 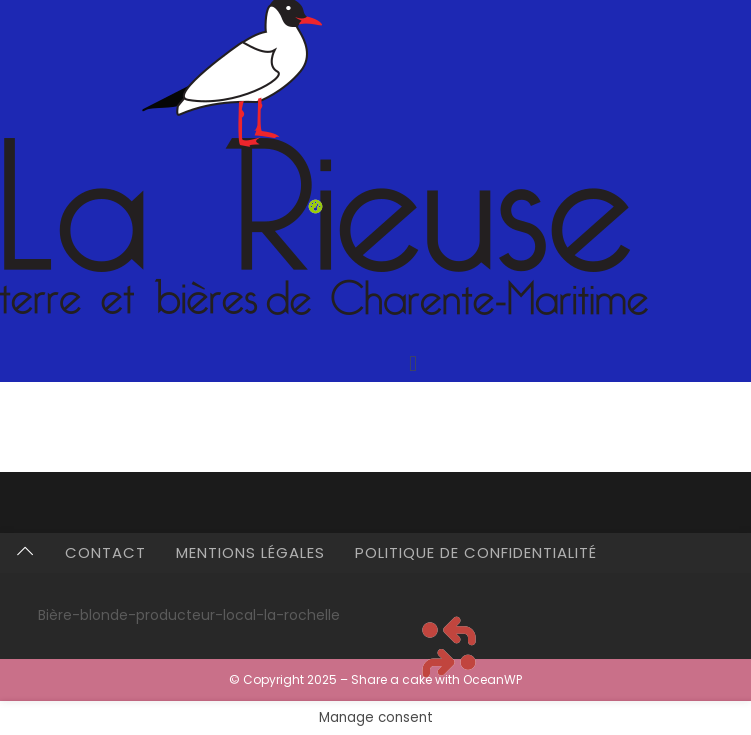 What do you see at coordinates (449, 649) in the screenshot?
I see `merge or converge items to endpoints` at bounding box center [449, 649].